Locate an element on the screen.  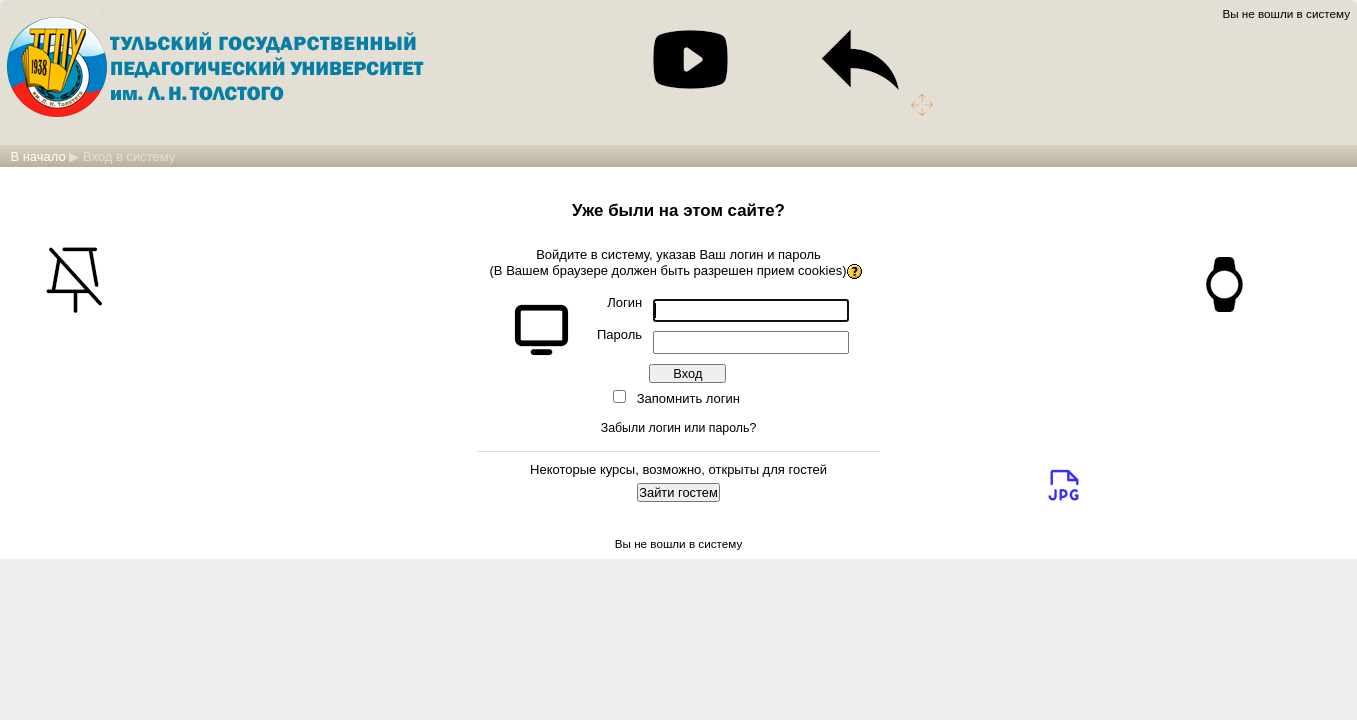
open YouTube app is located at coordinates (690, 59).